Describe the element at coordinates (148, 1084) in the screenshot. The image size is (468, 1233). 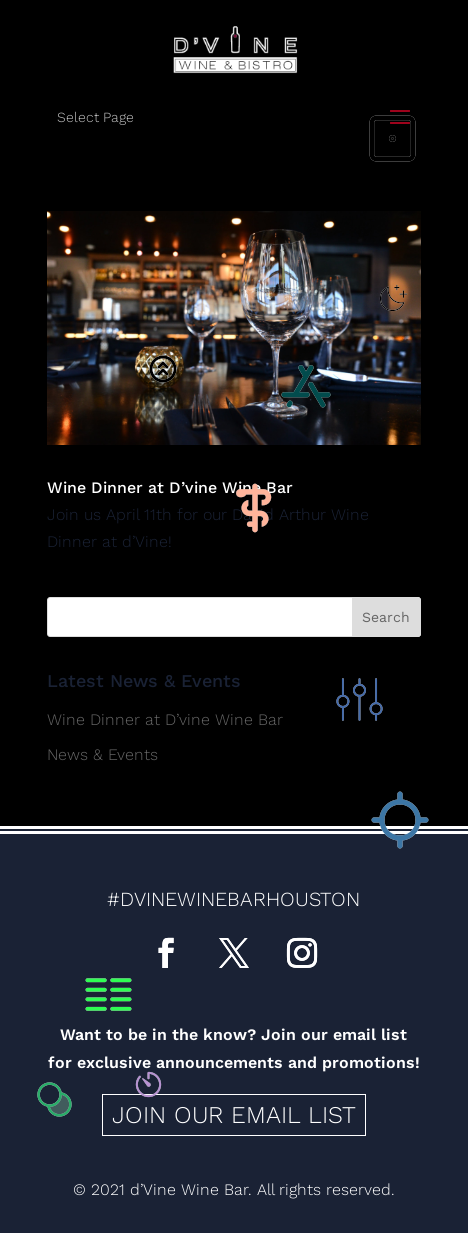
I see `set a countdown timer` at that location.